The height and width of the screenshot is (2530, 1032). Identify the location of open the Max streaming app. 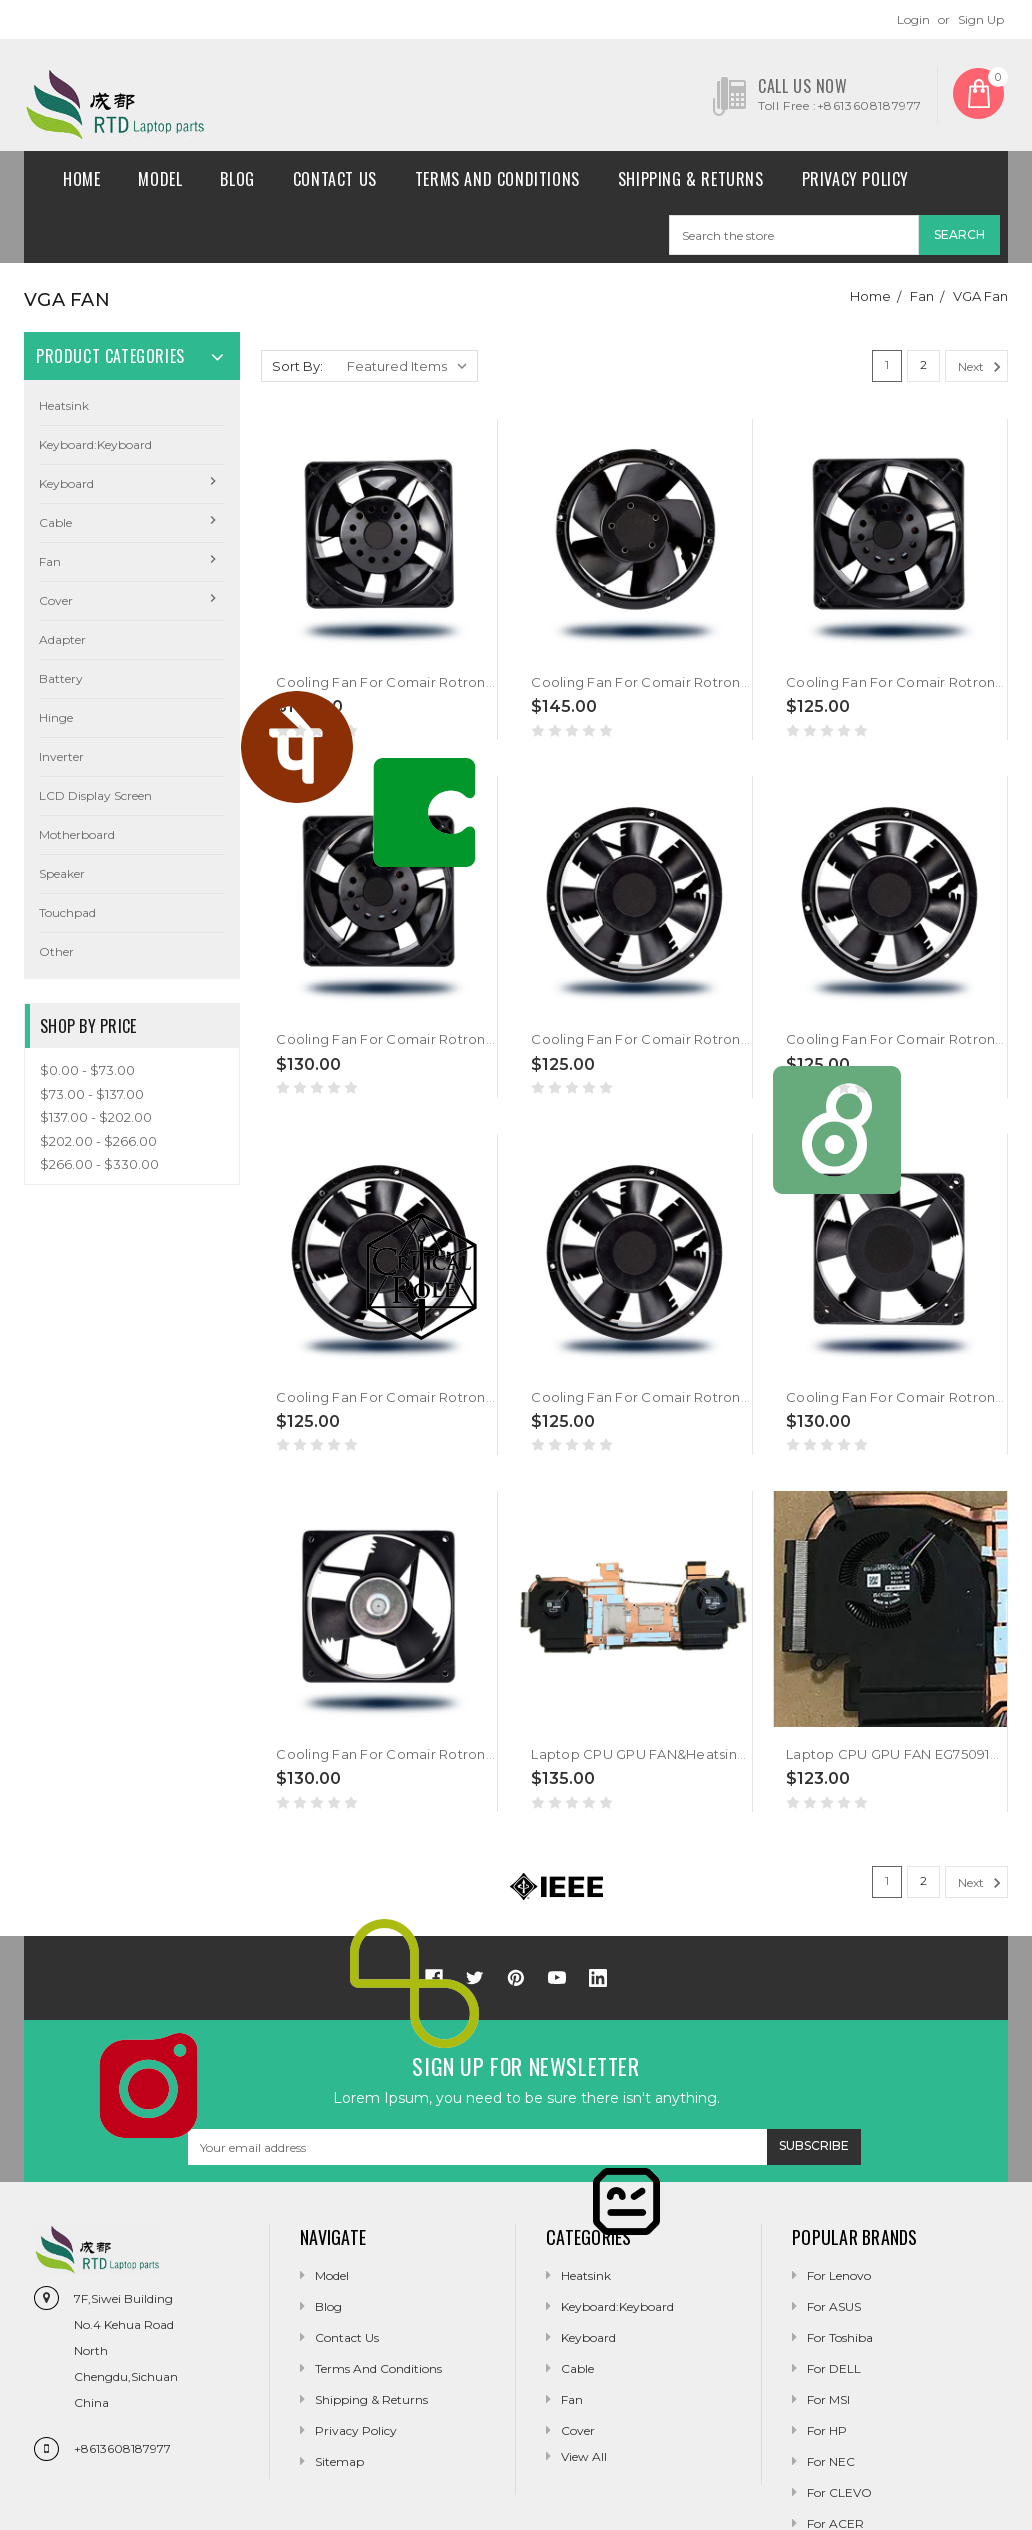
(837, 1130).